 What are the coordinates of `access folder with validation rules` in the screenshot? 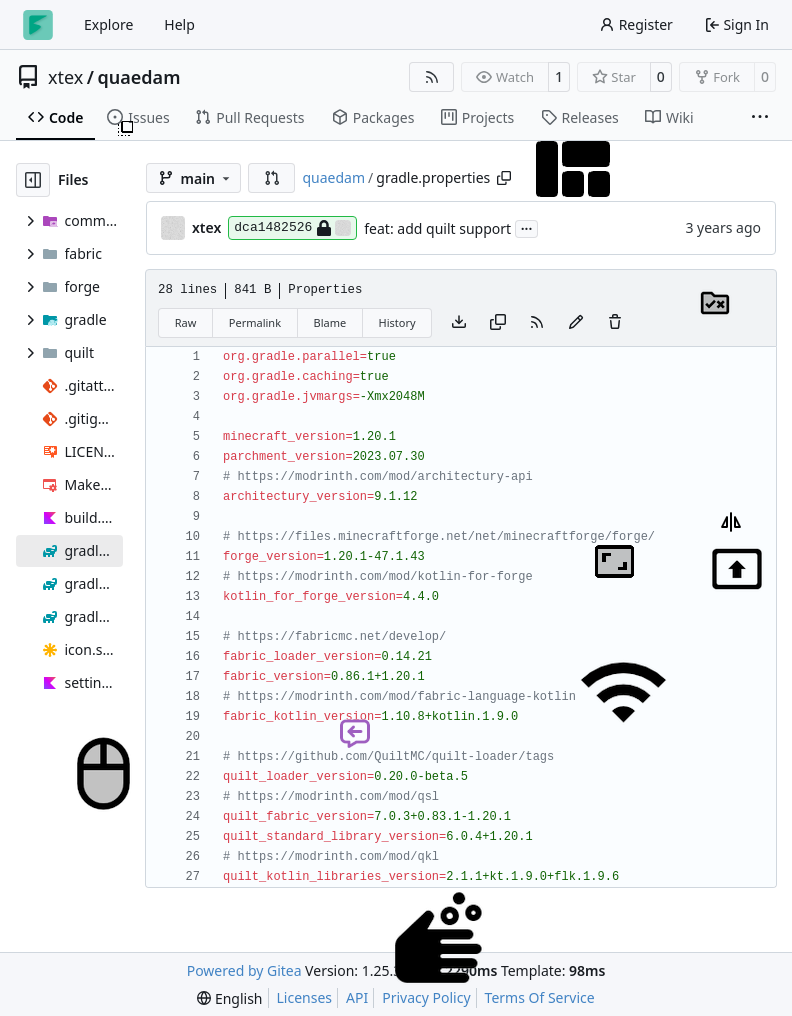 It's located at (715, 303).